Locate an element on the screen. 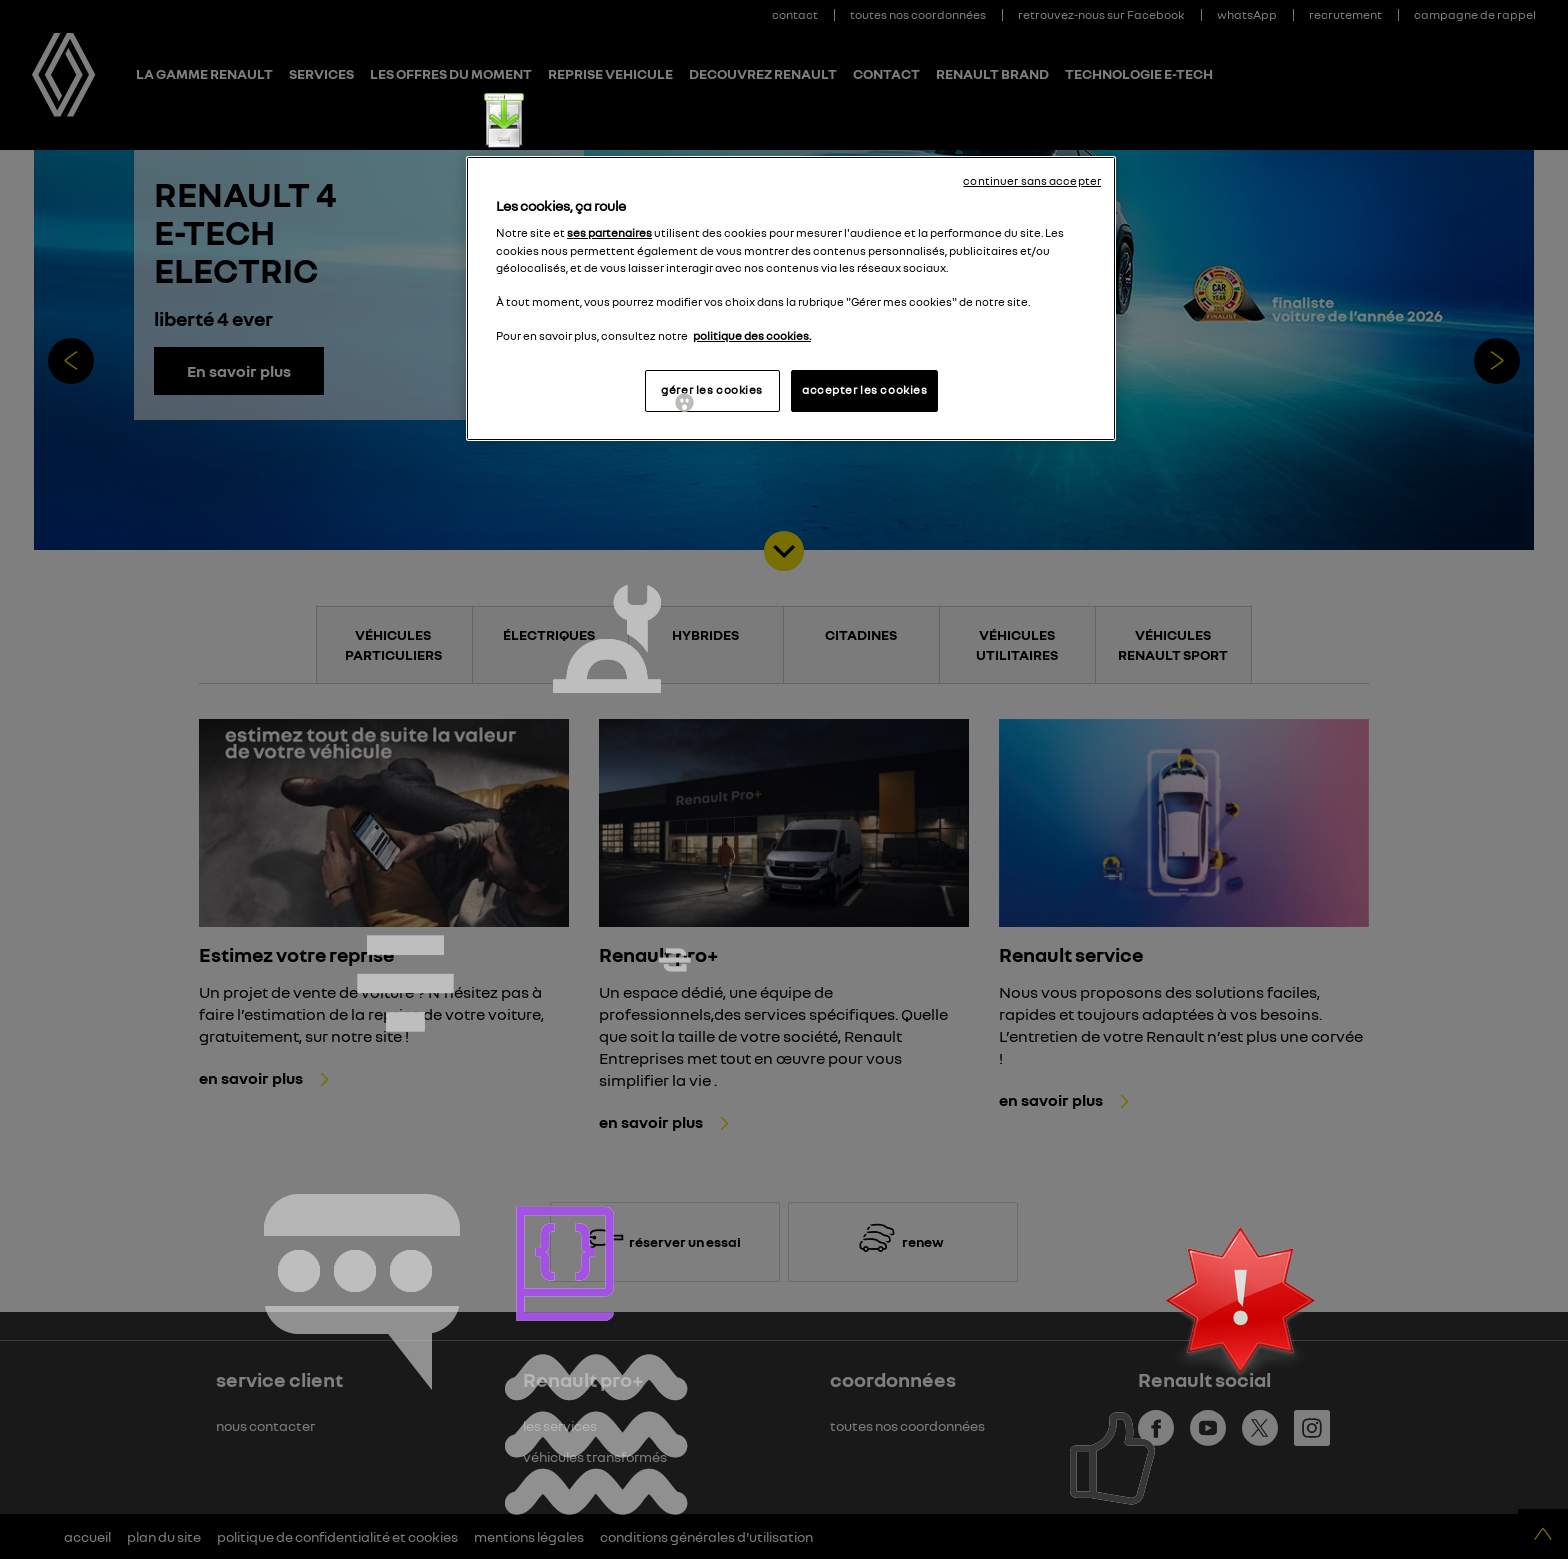 Image resolution: width=1568 pixels, height=1559 pixels. surprised reaction emoji is located at coordinates (684, 402).